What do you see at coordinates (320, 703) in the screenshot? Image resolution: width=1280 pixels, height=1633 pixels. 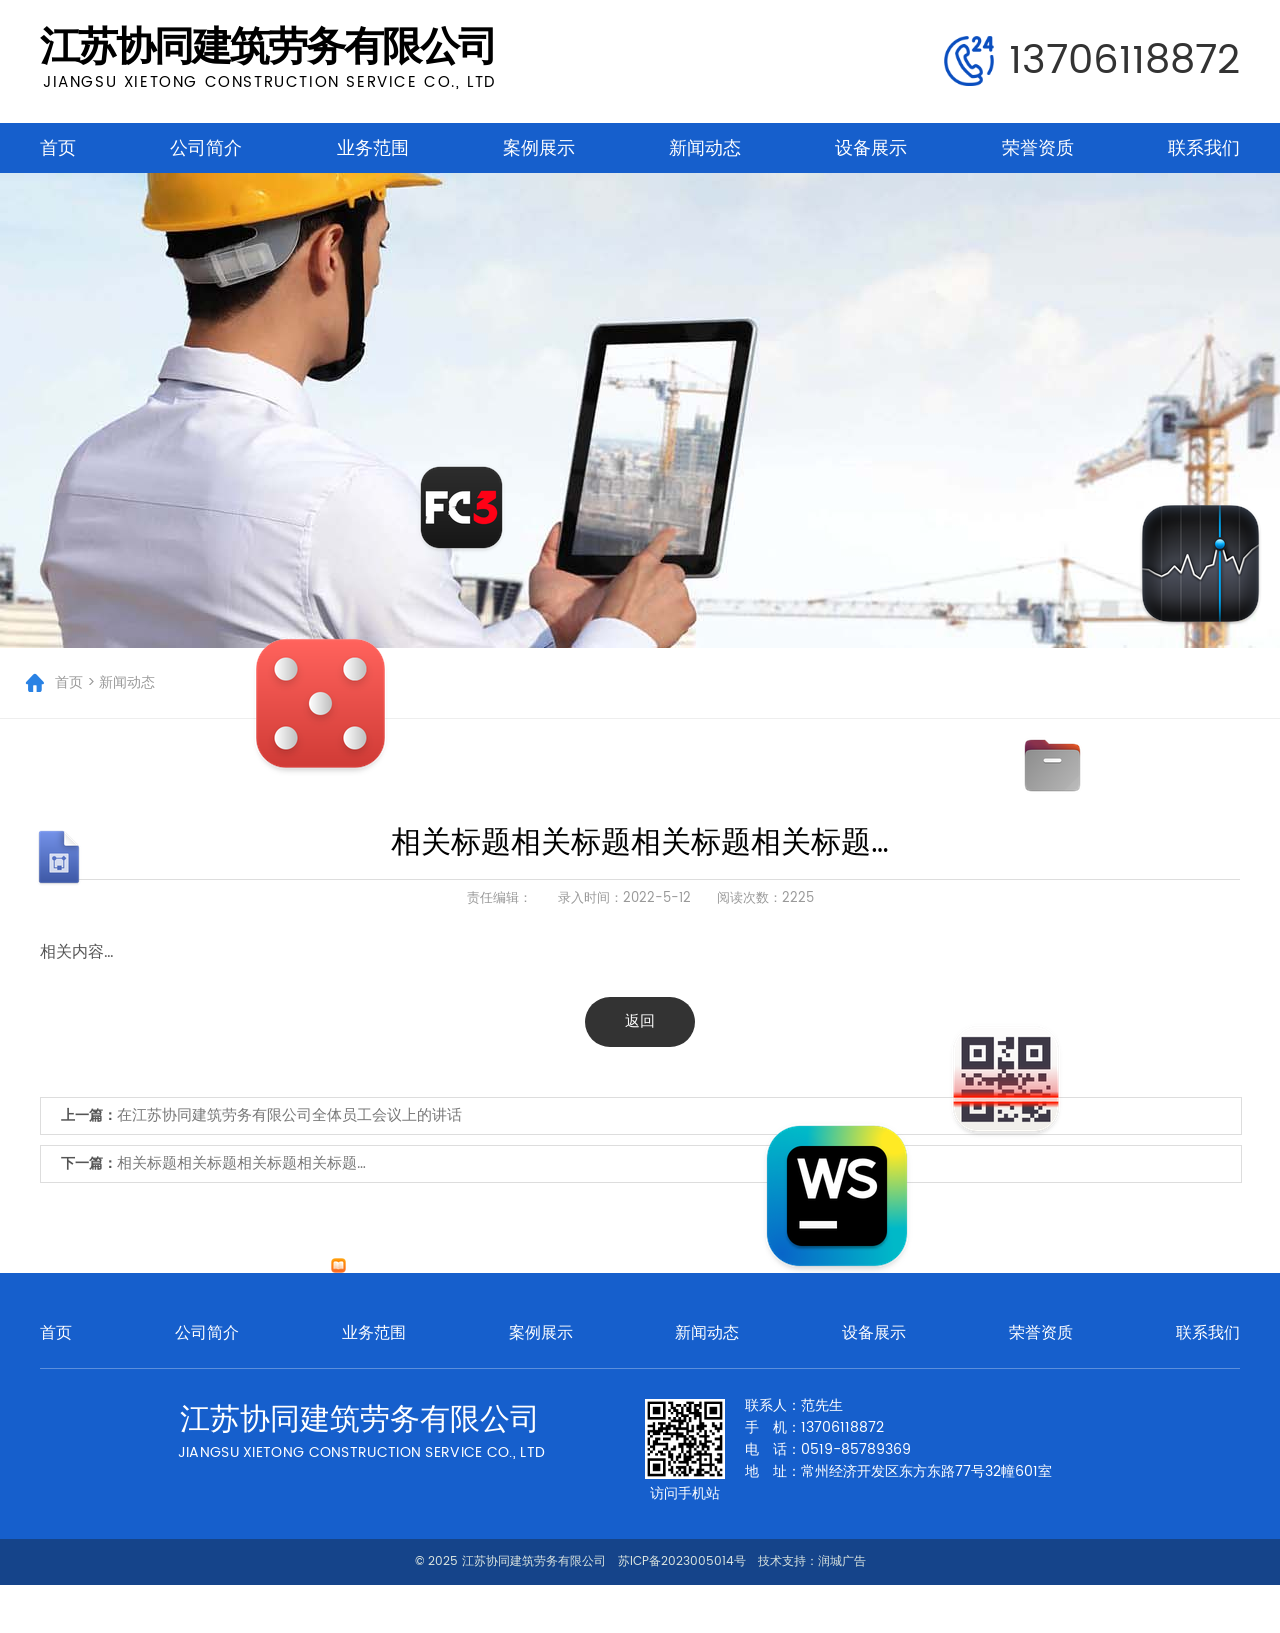 I see `open tali dice game app` at bounding box center [320, 703].